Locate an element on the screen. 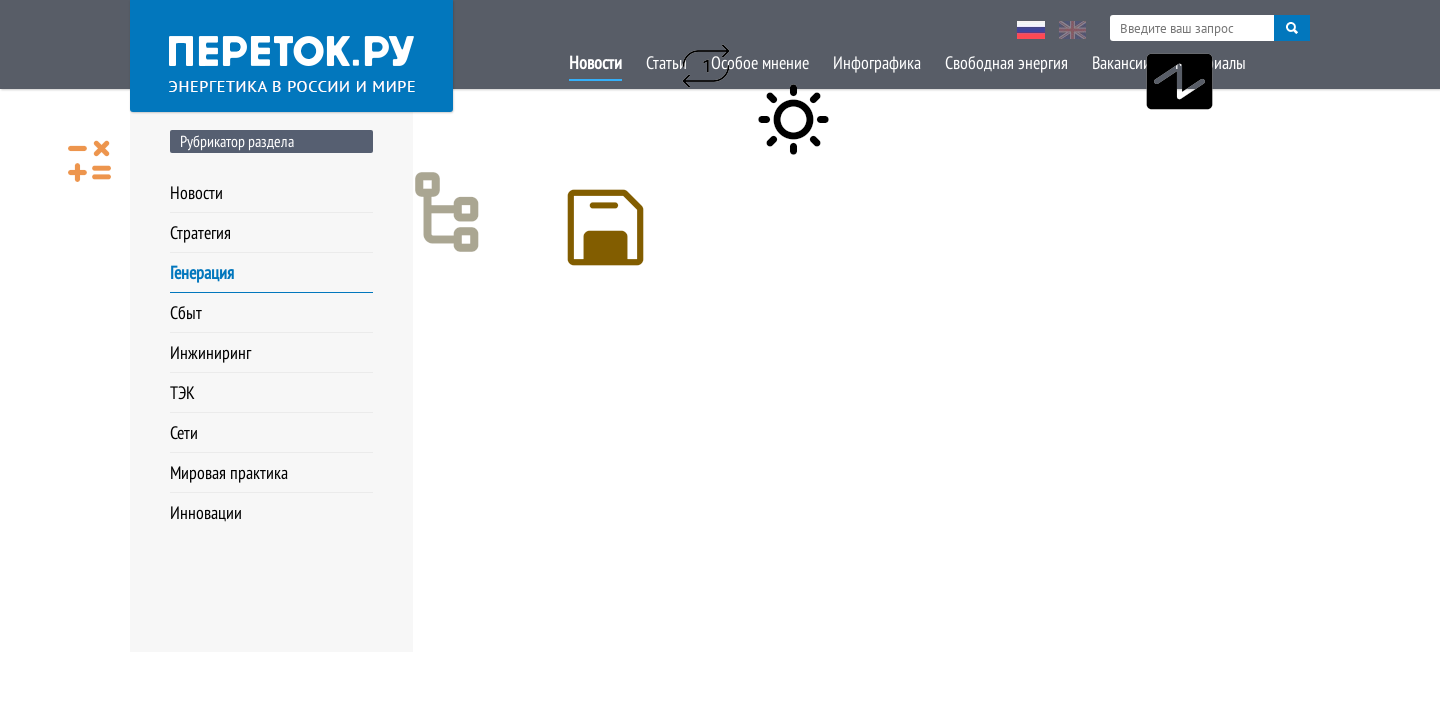 The image size is (1440, 720). toggle light mode or theme is located at coordinates (793, 119).